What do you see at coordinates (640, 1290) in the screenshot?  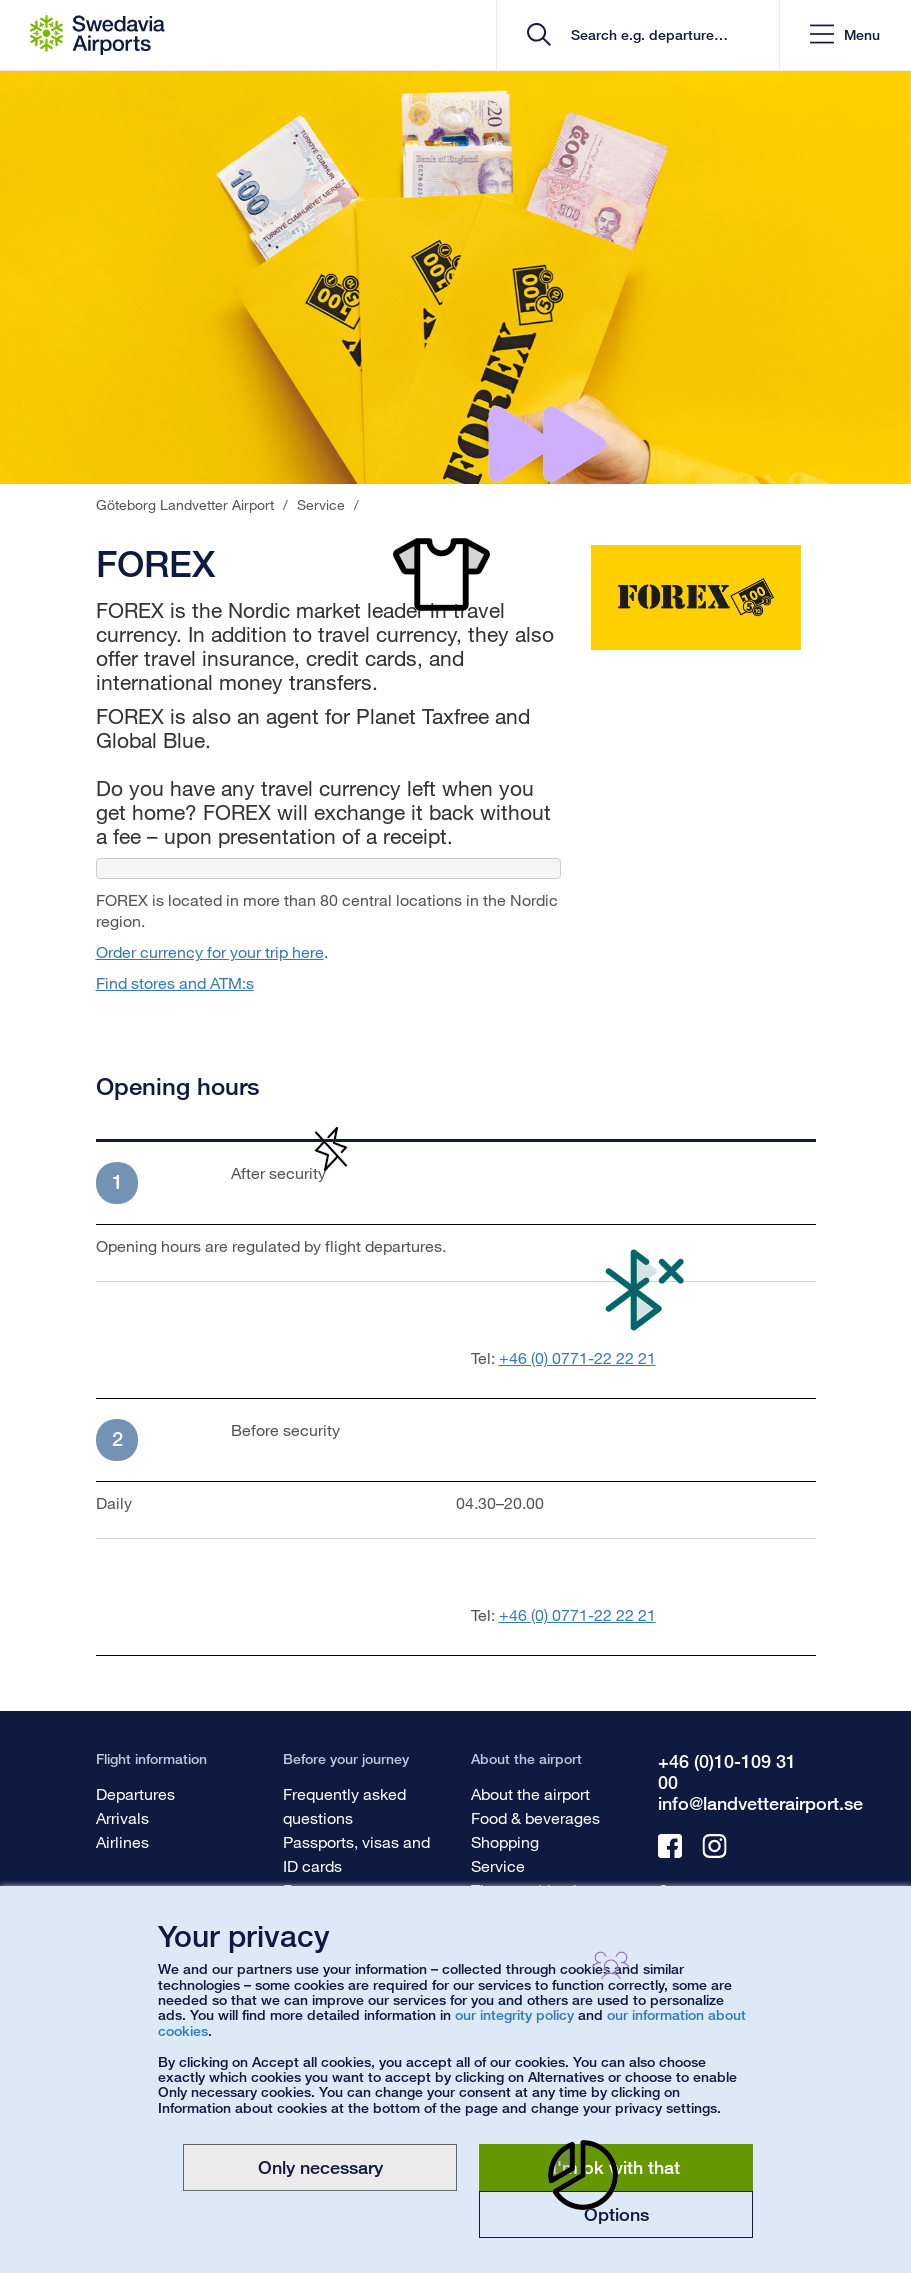 I see `bluetooth is disabled or turned off` at bounding box center [640, 1290].